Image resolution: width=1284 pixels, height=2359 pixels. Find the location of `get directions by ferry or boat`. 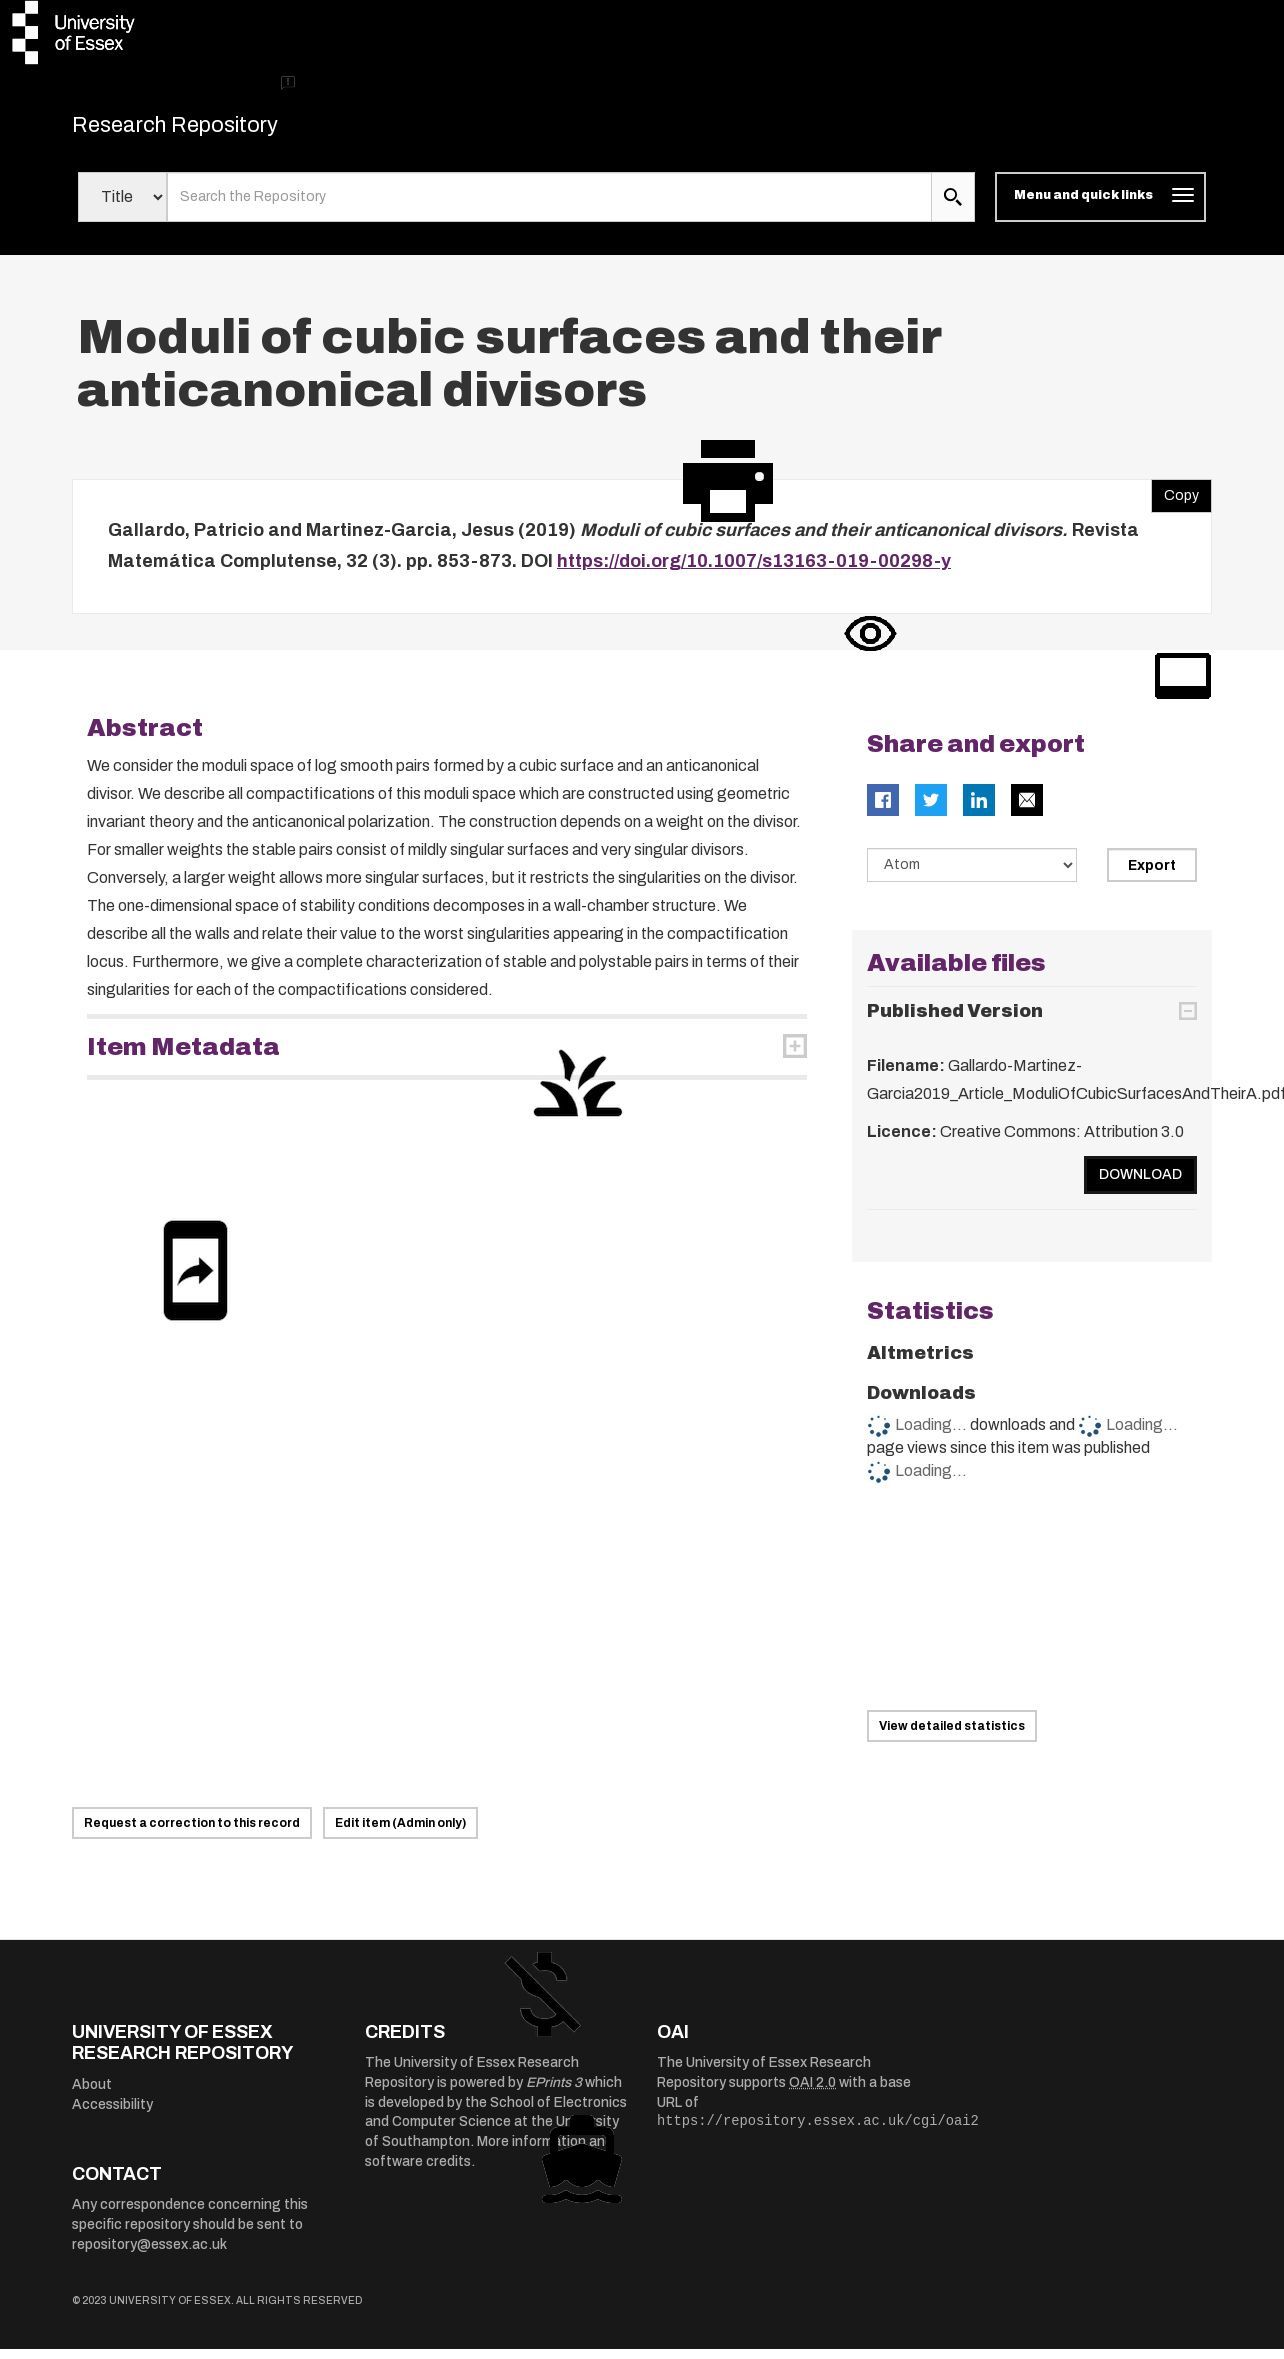

get directions by ferry or boat is located at coordinates (582, 2159).